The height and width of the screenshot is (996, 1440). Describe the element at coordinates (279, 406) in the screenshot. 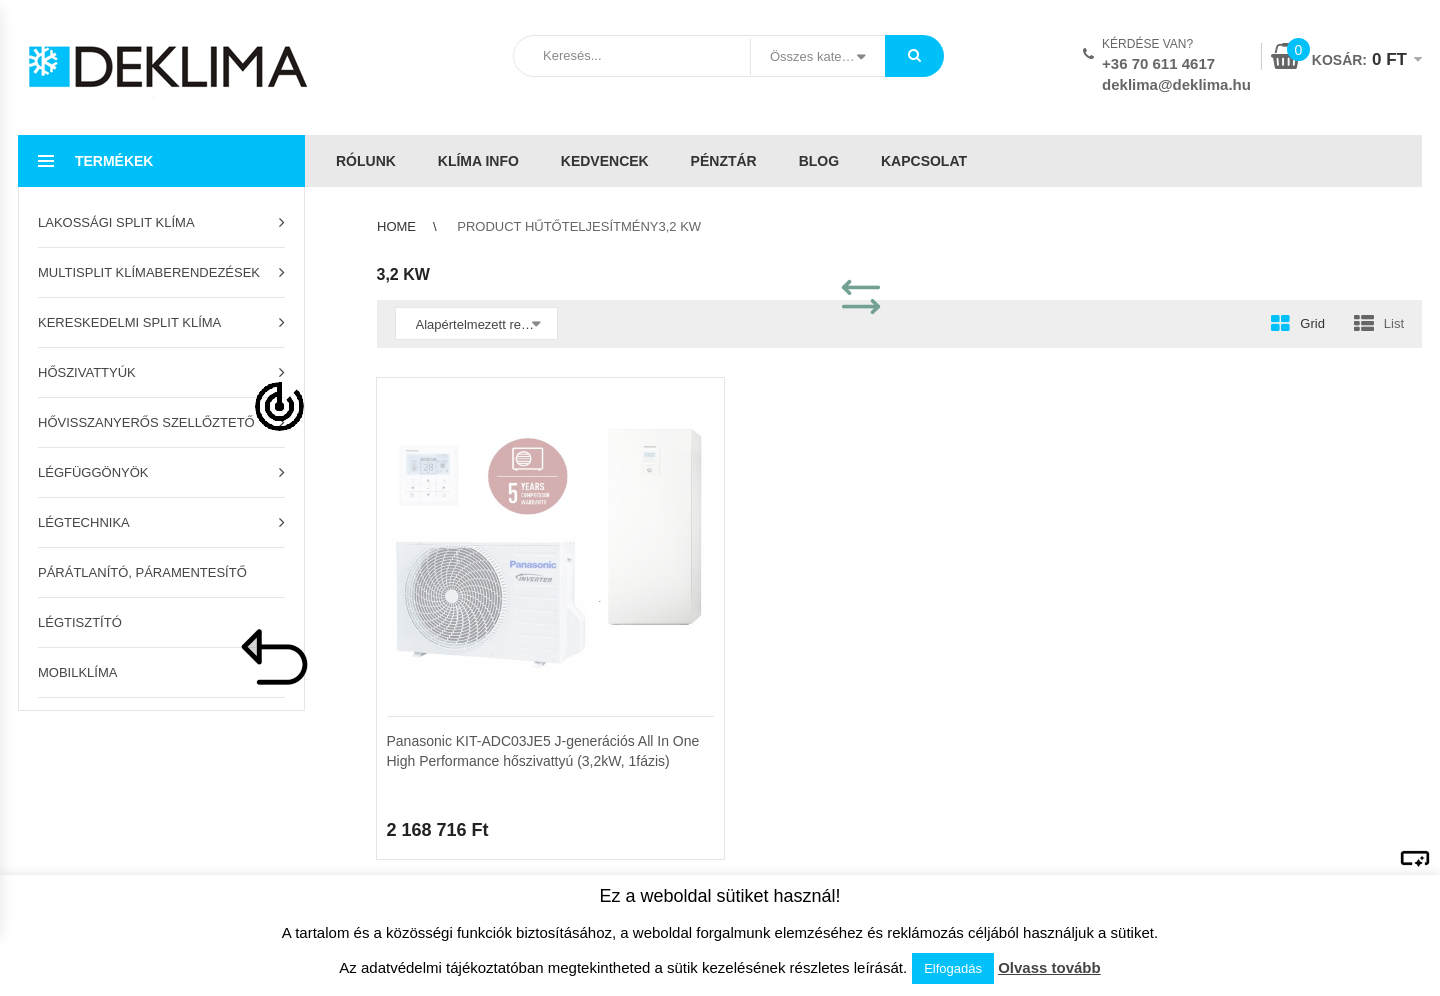

I see `track changes or revisions in a document` at that location.